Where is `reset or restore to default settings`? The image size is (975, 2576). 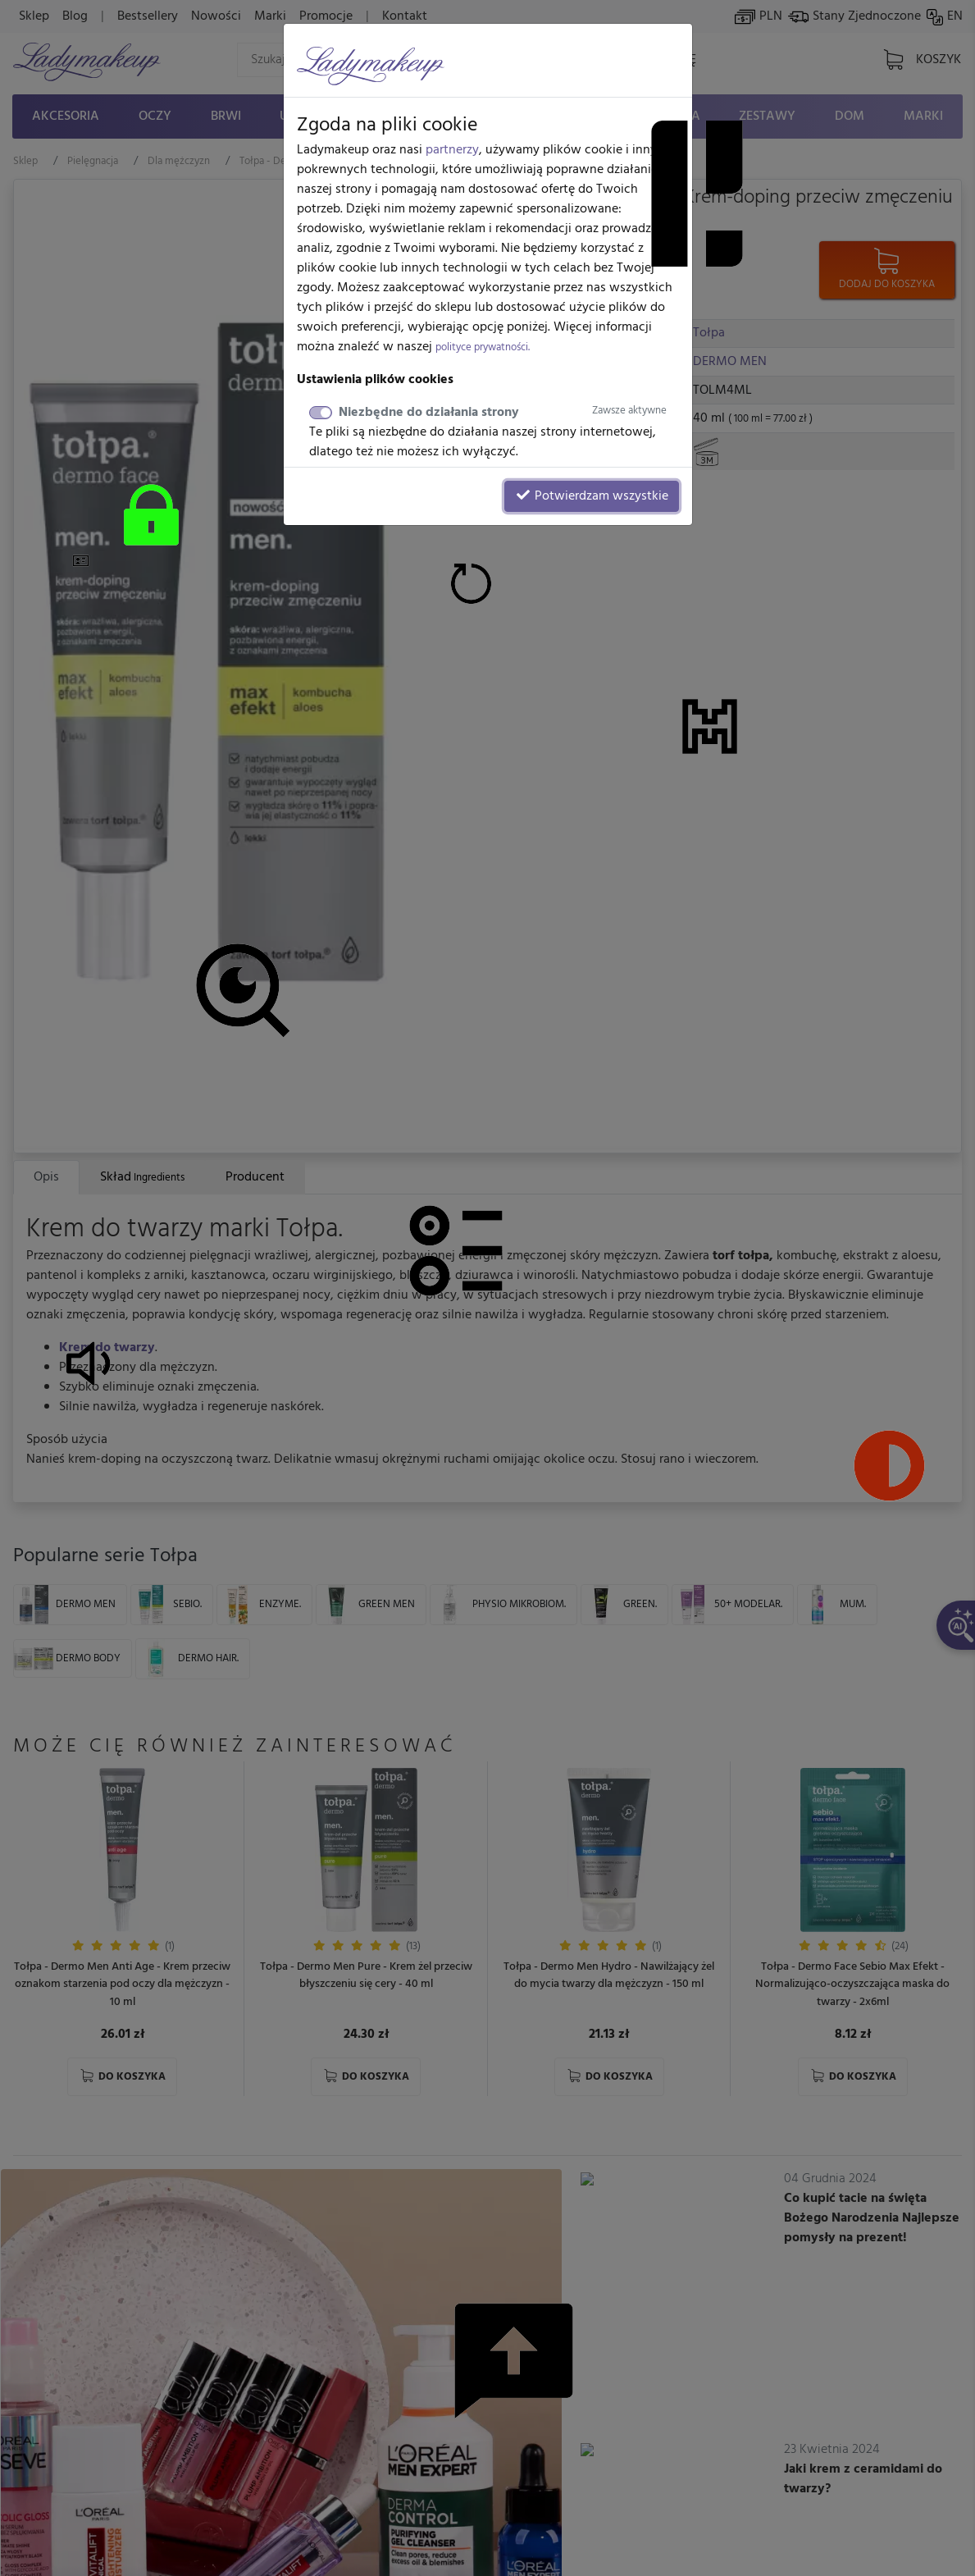 reset or restore to default settings is located at coordinates (471, 583).